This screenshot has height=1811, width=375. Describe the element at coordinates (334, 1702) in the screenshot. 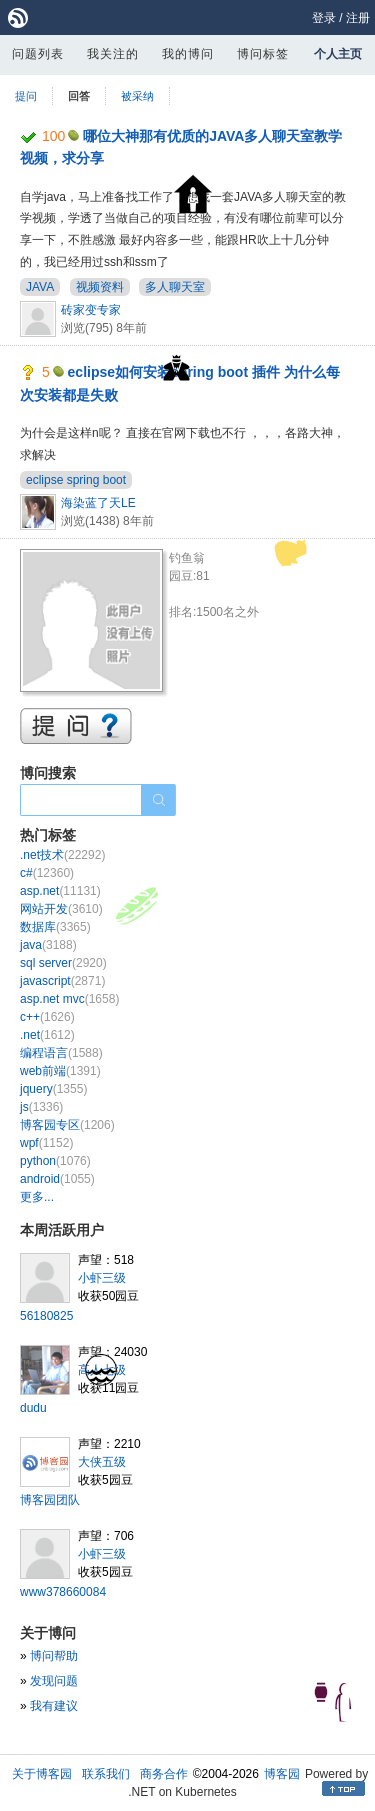

I see `decorative lantern item in a game inventory` at that location.